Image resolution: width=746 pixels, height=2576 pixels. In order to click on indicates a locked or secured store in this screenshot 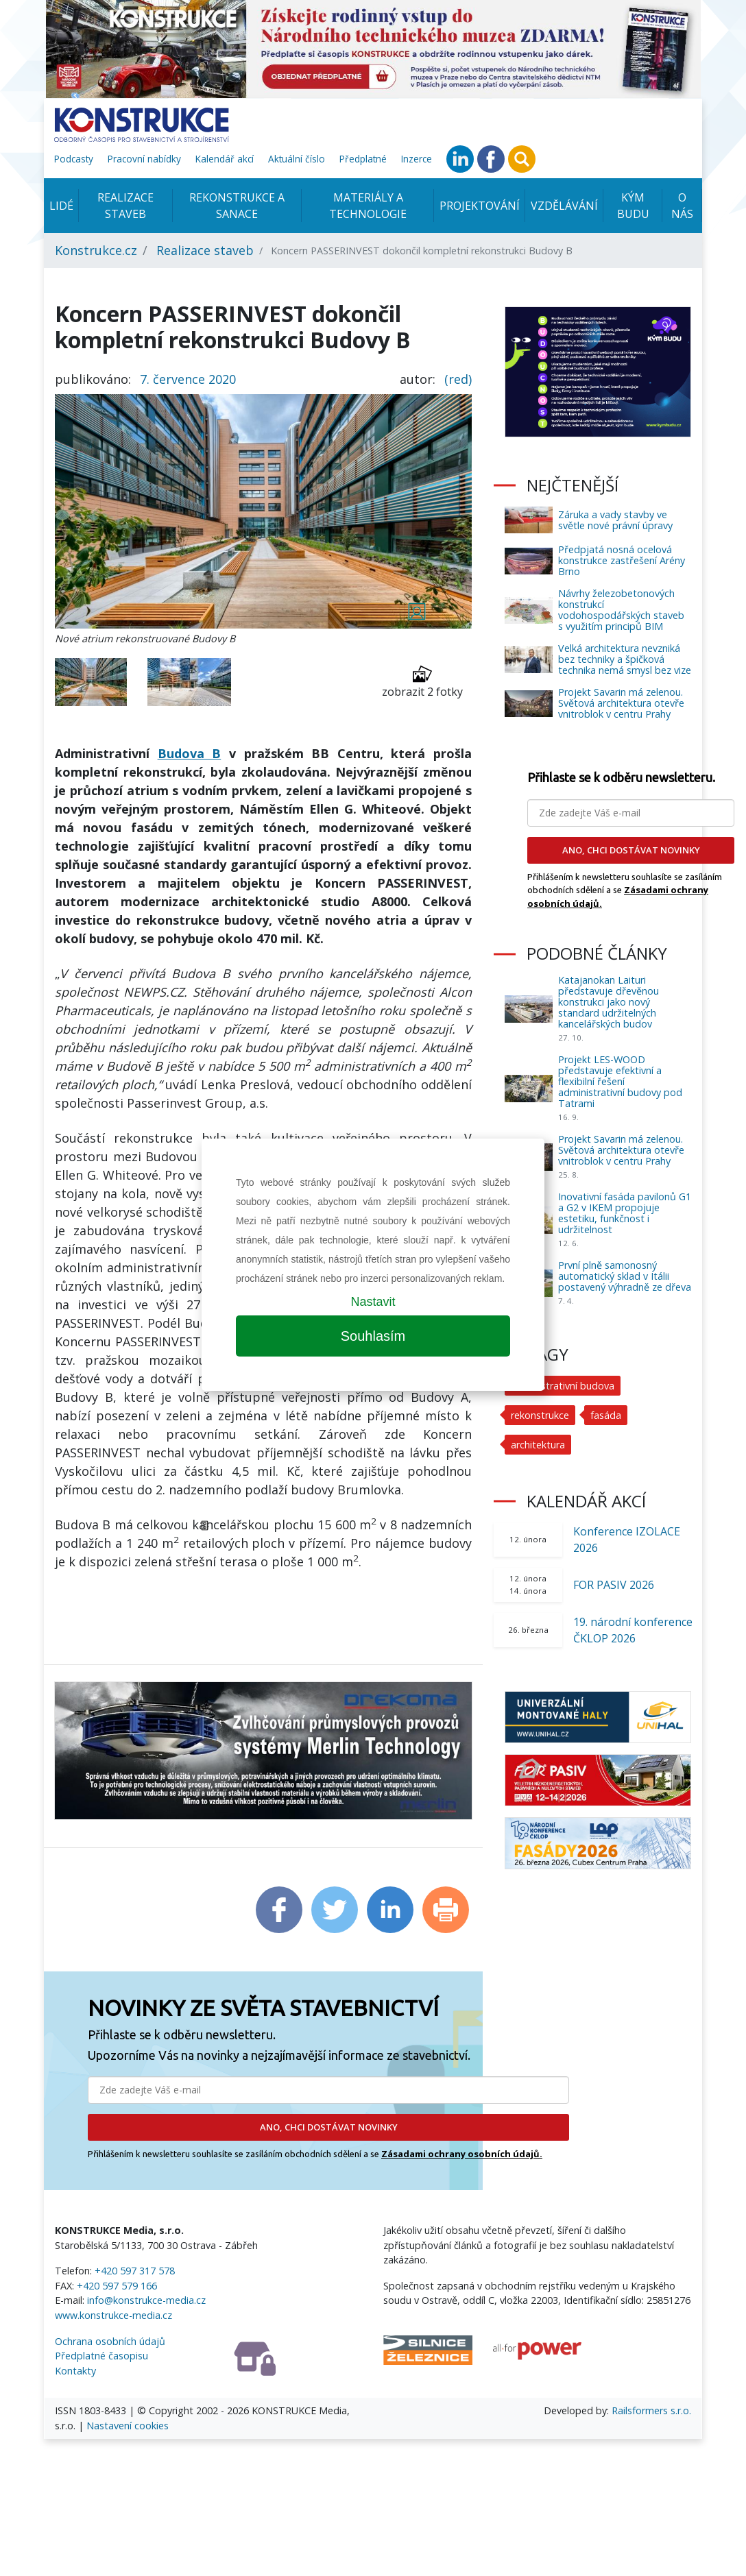, I will do `click(254, 2357)`.